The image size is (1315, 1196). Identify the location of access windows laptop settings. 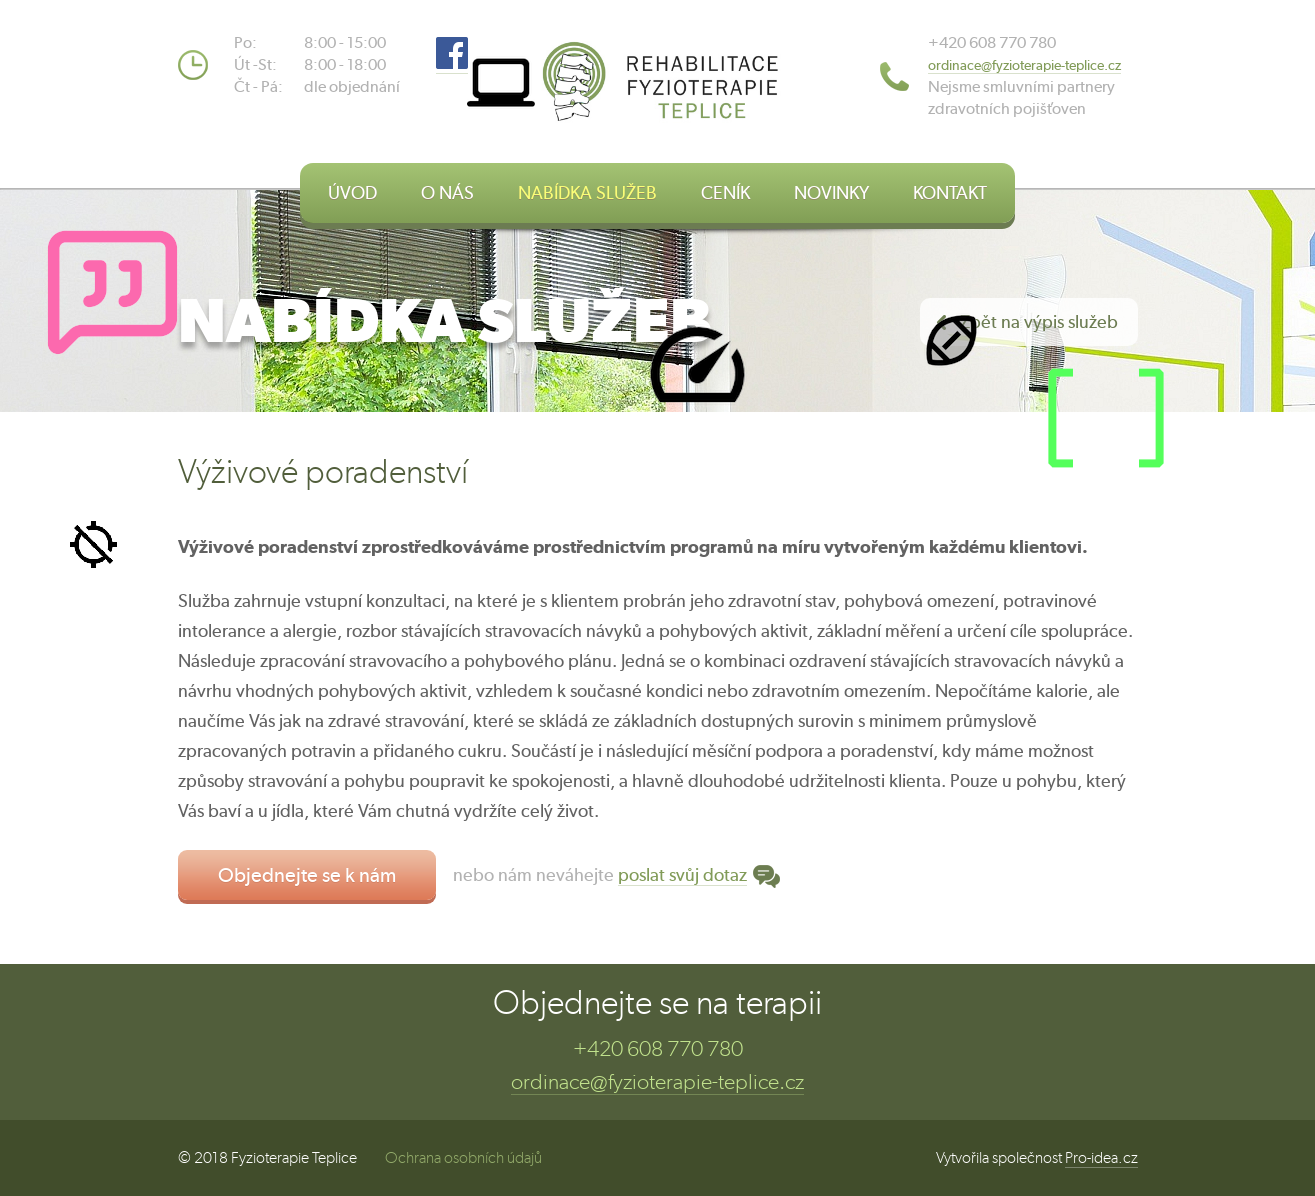
(501, 84).